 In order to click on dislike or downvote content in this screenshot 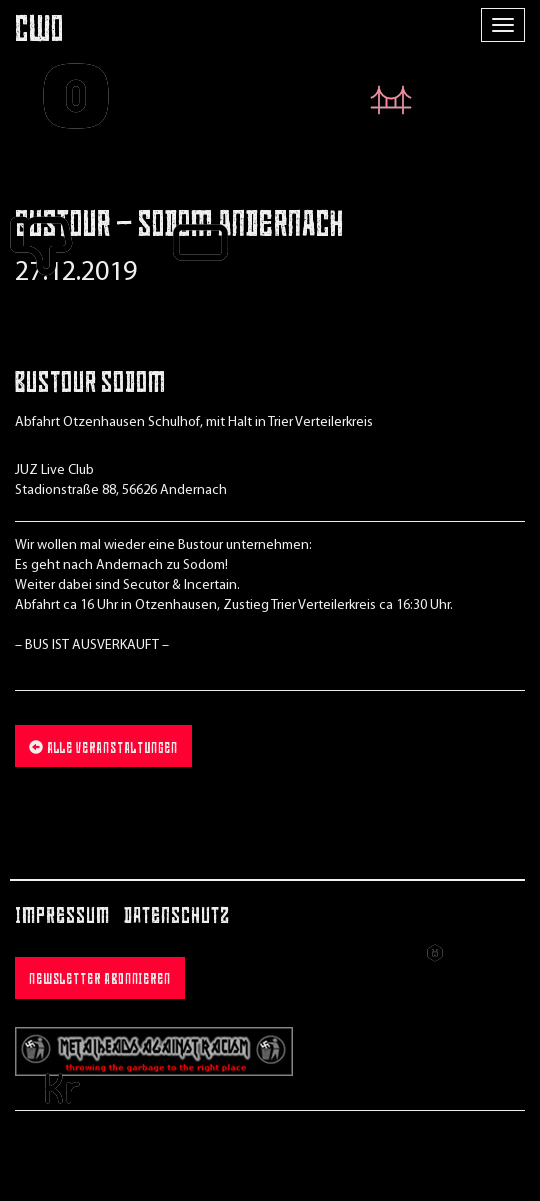, I will do `click(43, 246)`.